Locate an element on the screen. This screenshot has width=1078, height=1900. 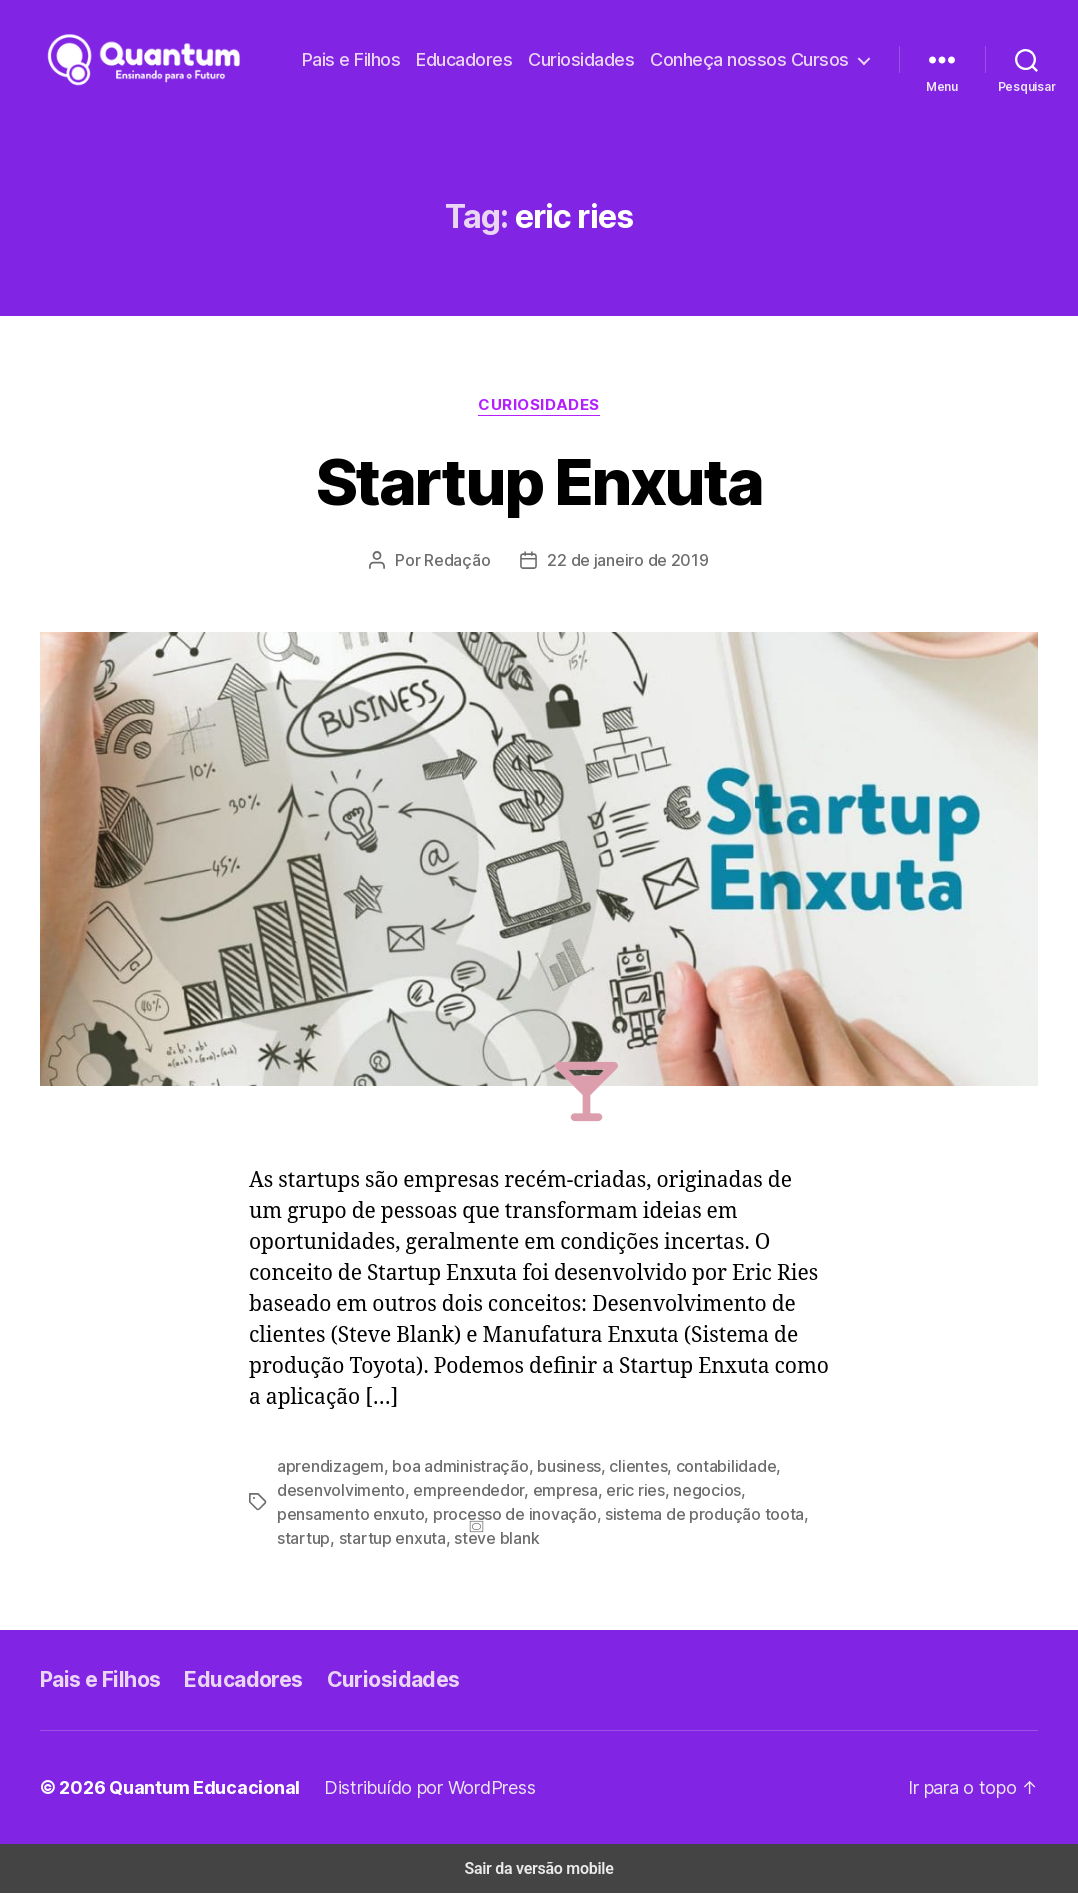
apply vignette effect to photo is located at coordinates (476, 1526).